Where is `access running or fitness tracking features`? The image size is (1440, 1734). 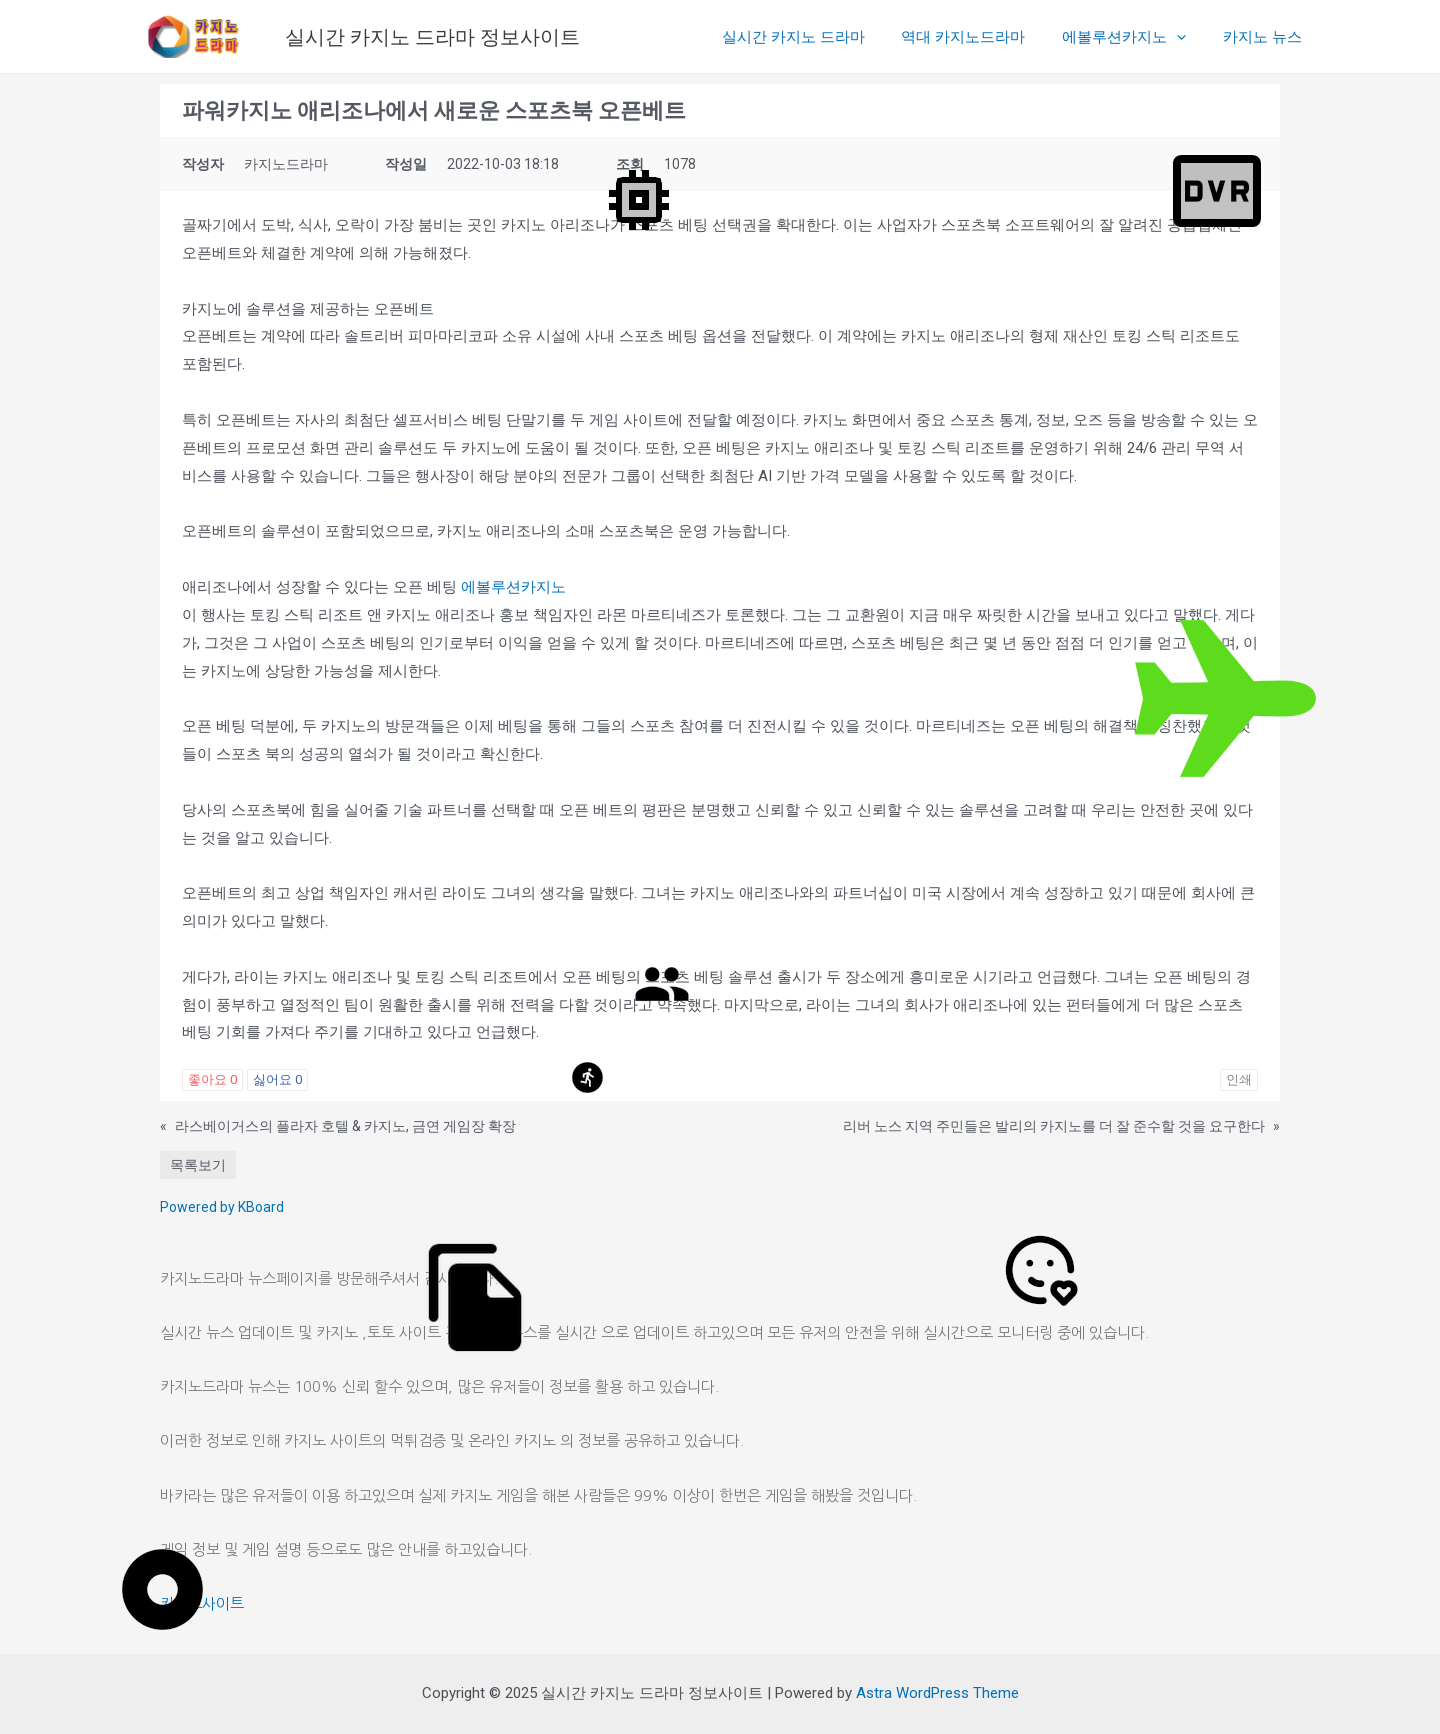 access running or fitness tracking features is located at coordinates (587, 1077).